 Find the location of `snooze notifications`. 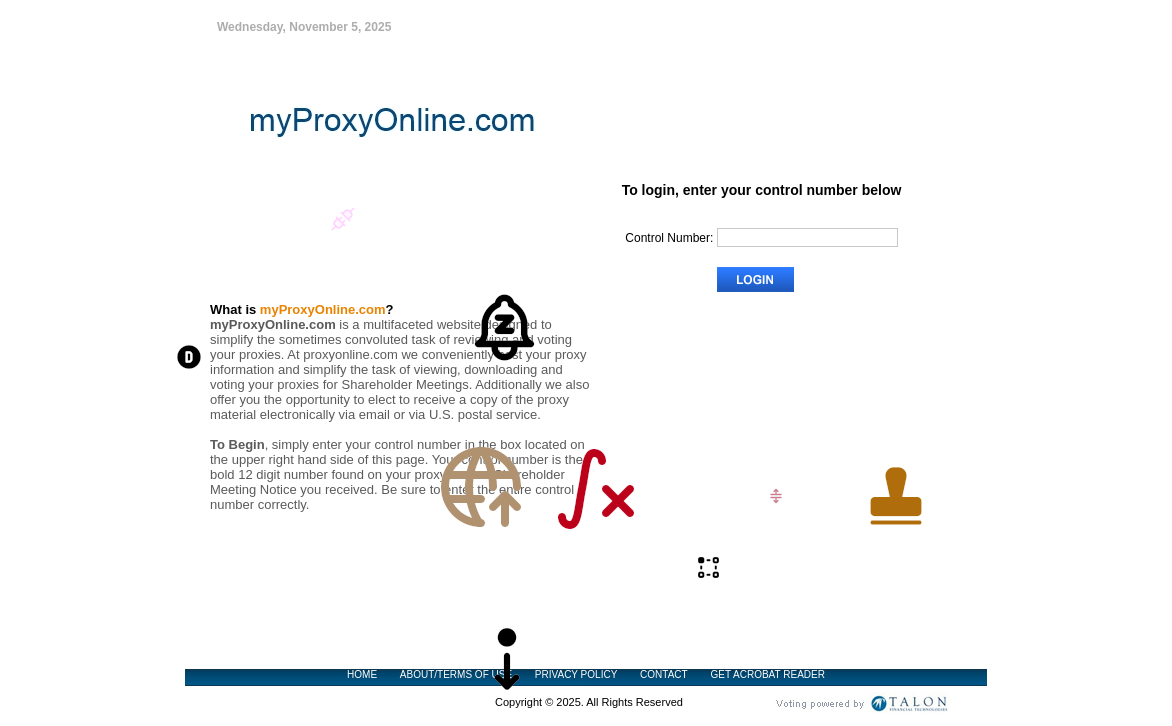

snooze notifications is located at coordinates (504, 327).